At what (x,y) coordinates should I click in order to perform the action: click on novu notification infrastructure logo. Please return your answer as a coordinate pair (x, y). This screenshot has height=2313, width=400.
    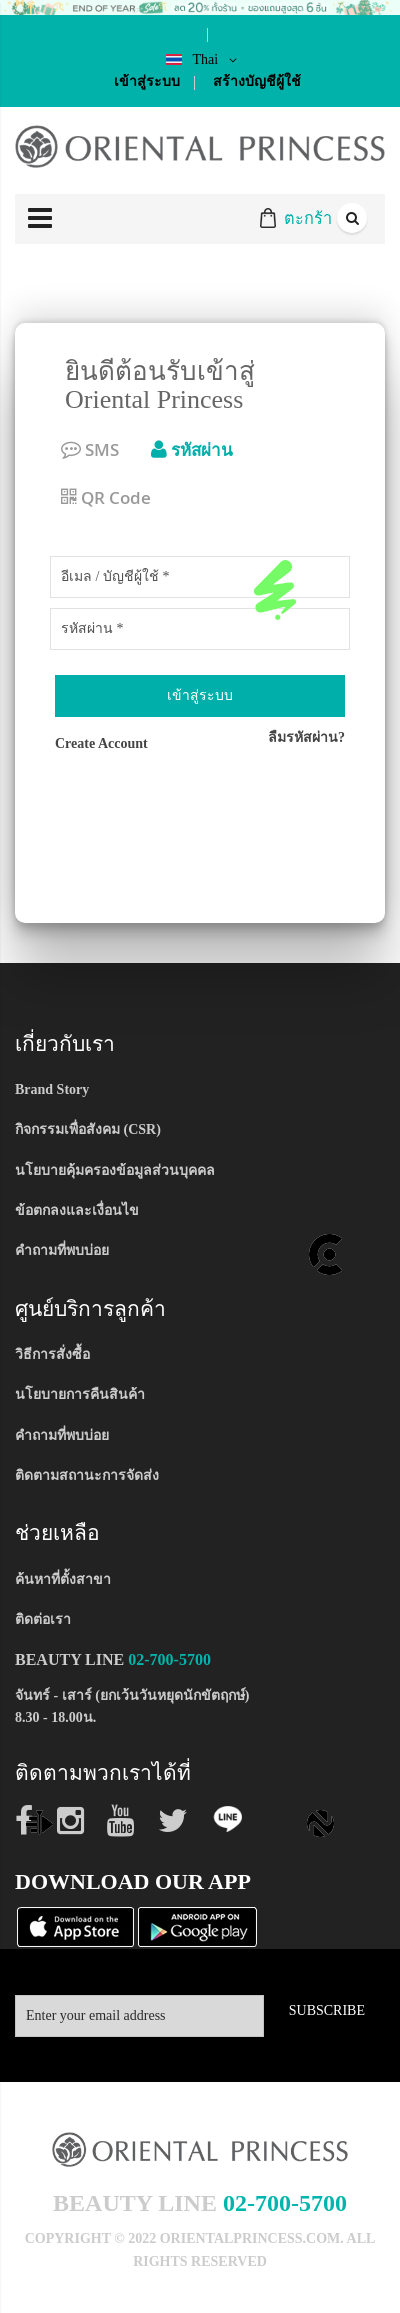
    Looking at the image, I should click on (320, 1823).